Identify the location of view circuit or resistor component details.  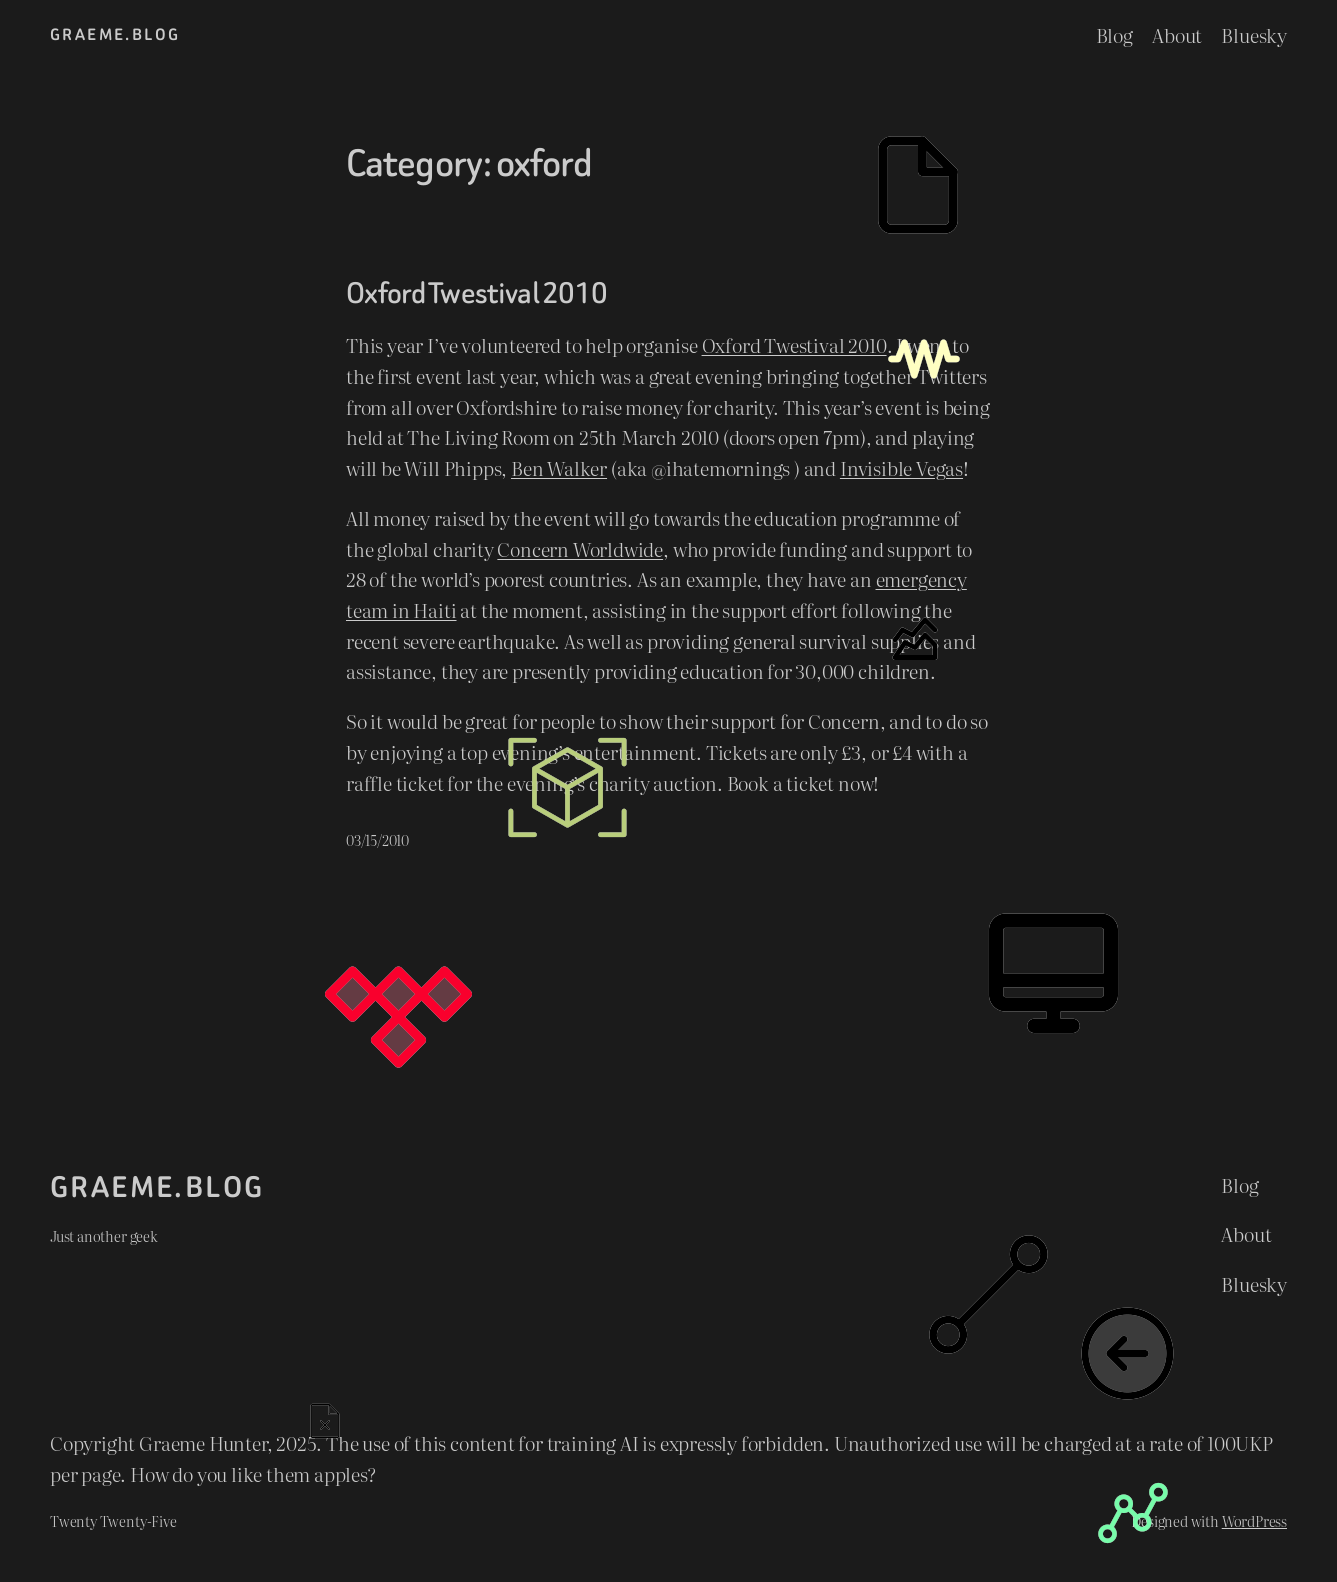
(924, 359).